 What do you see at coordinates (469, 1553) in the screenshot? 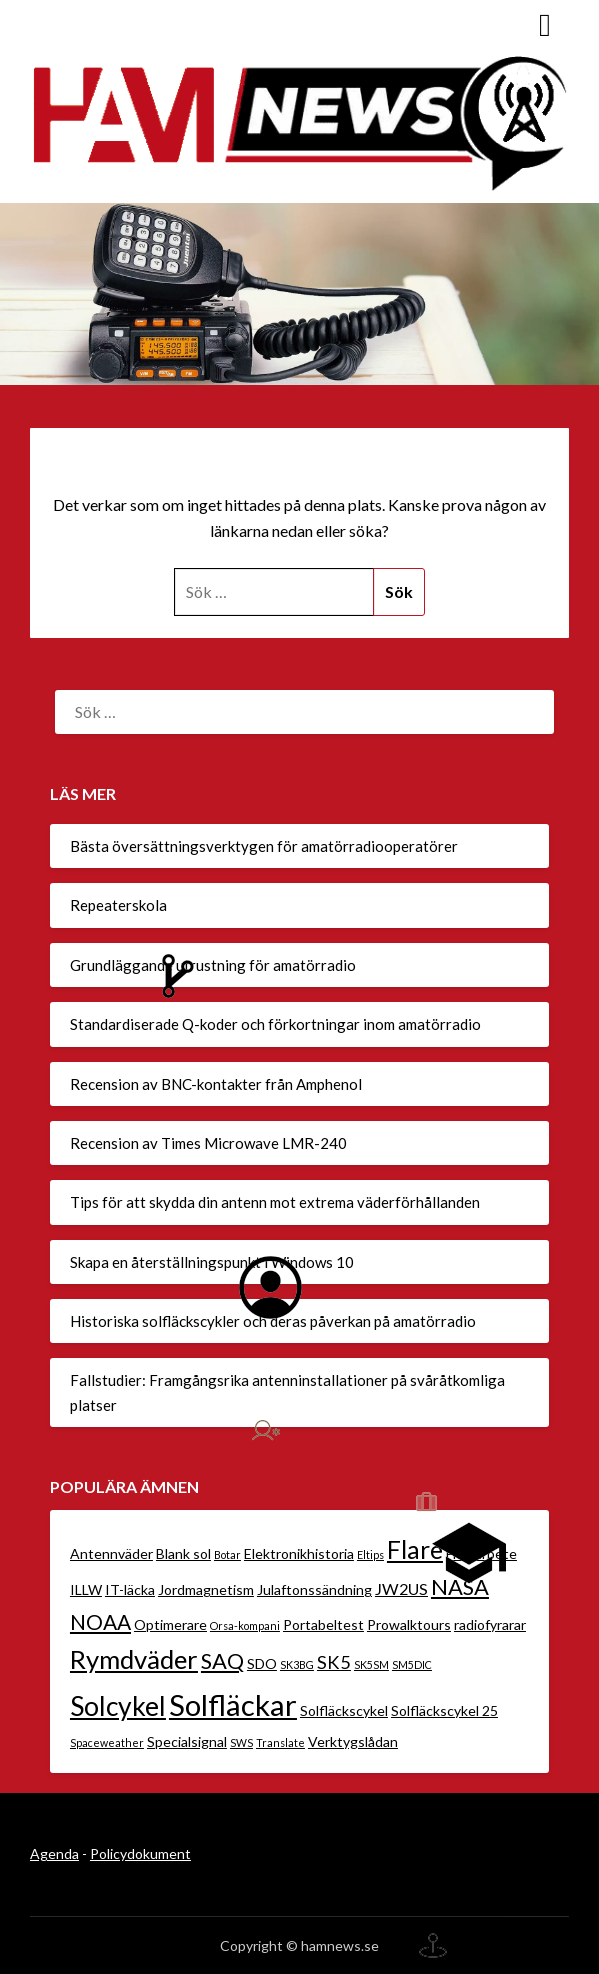
I see `access education or school-related features` at bounding box center [469, 1553].